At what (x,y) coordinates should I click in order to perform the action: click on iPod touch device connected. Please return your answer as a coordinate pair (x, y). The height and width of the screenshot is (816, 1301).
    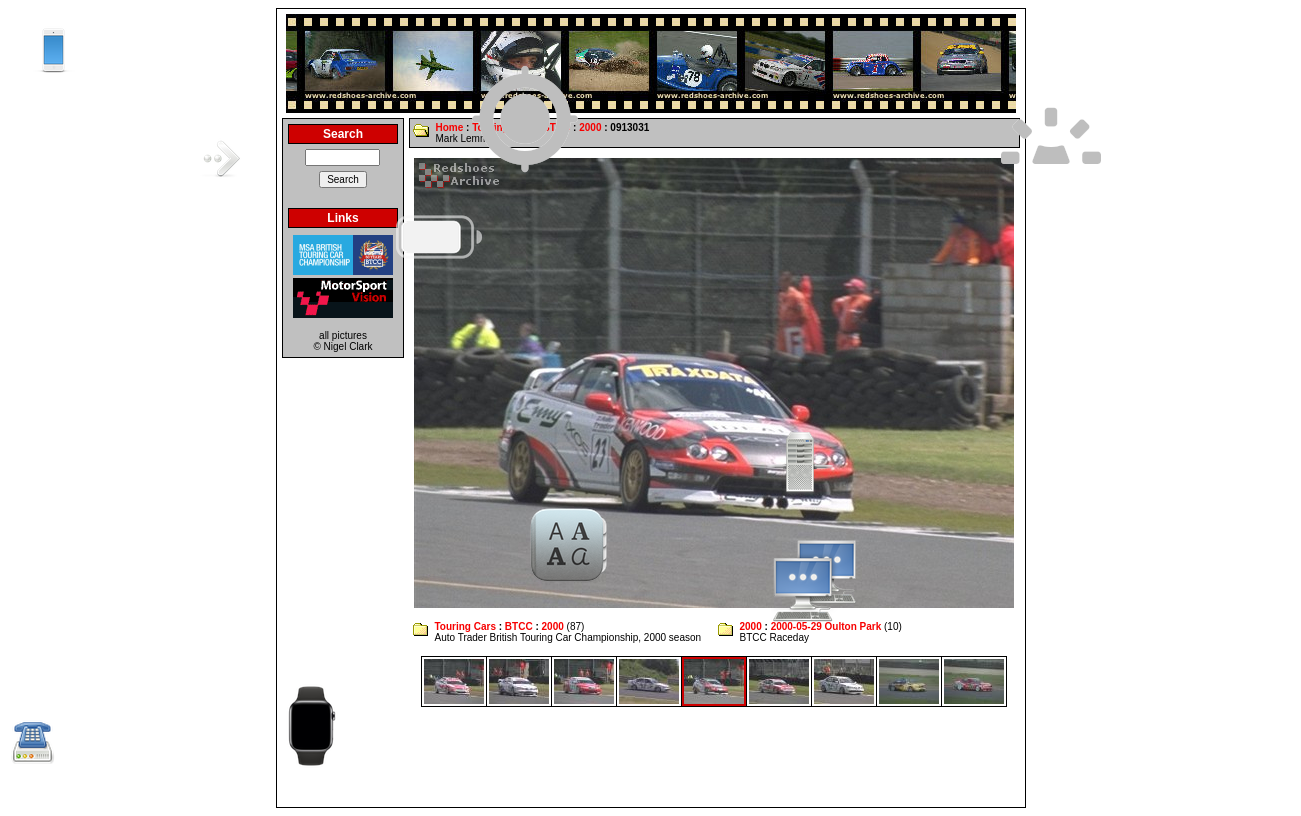
    Looking at the image, I should click on (53, 49).